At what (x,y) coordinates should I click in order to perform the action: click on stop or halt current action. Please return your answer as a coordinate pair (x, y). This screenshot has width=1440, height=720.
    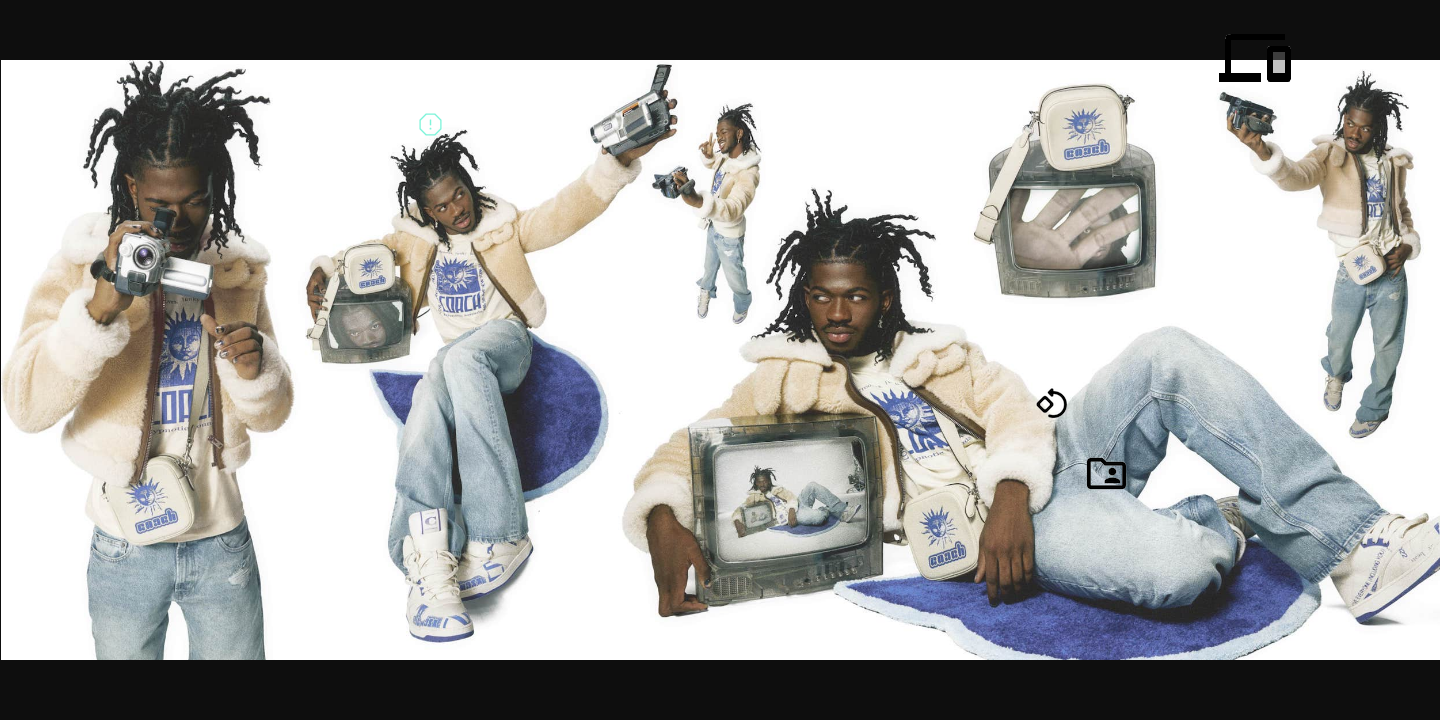
    Looking at the image, I should click on (430, 124).